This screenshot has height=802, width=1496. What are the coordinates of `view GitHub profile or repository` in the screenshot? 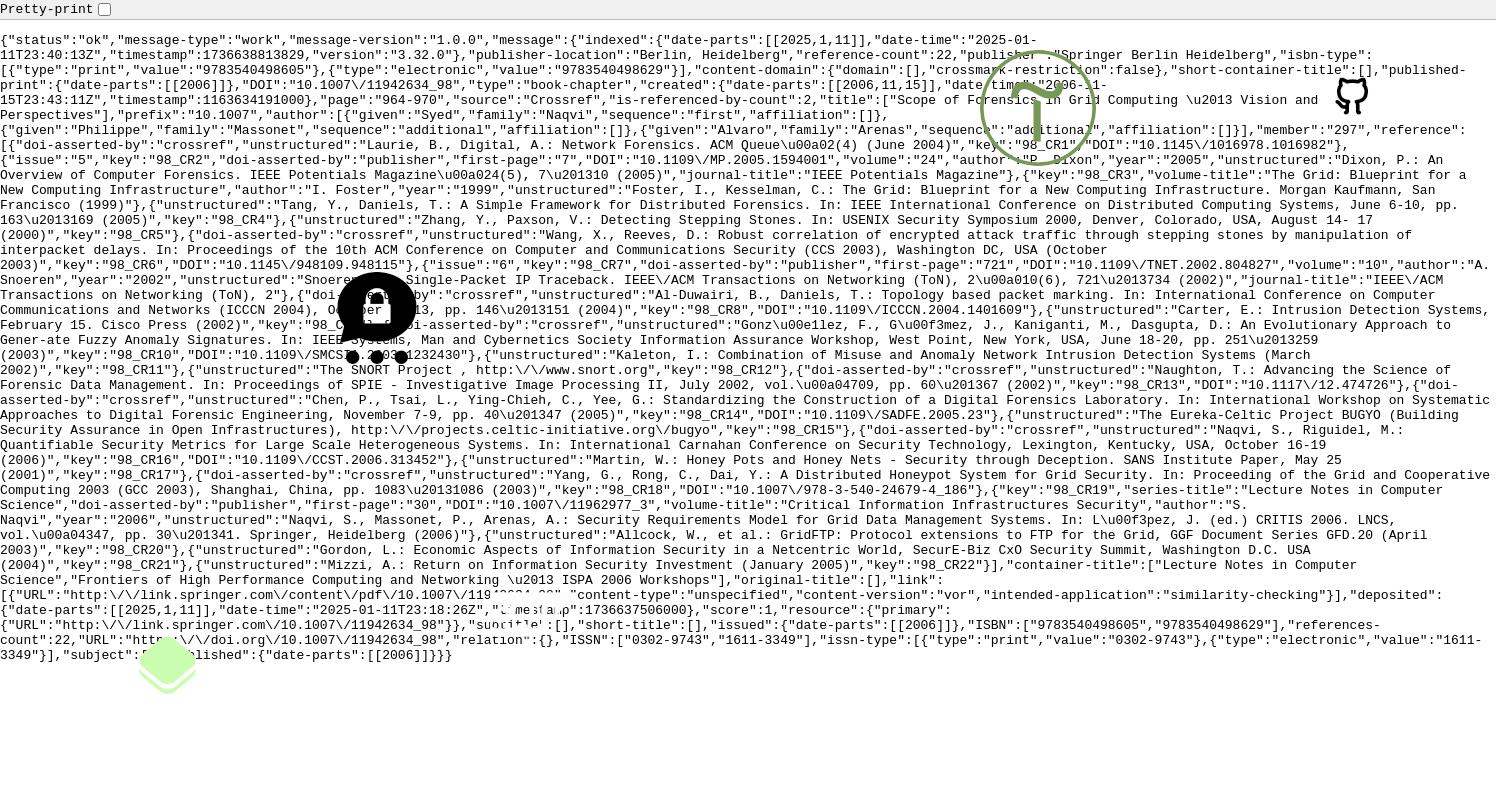 It's located at (1352, 95).